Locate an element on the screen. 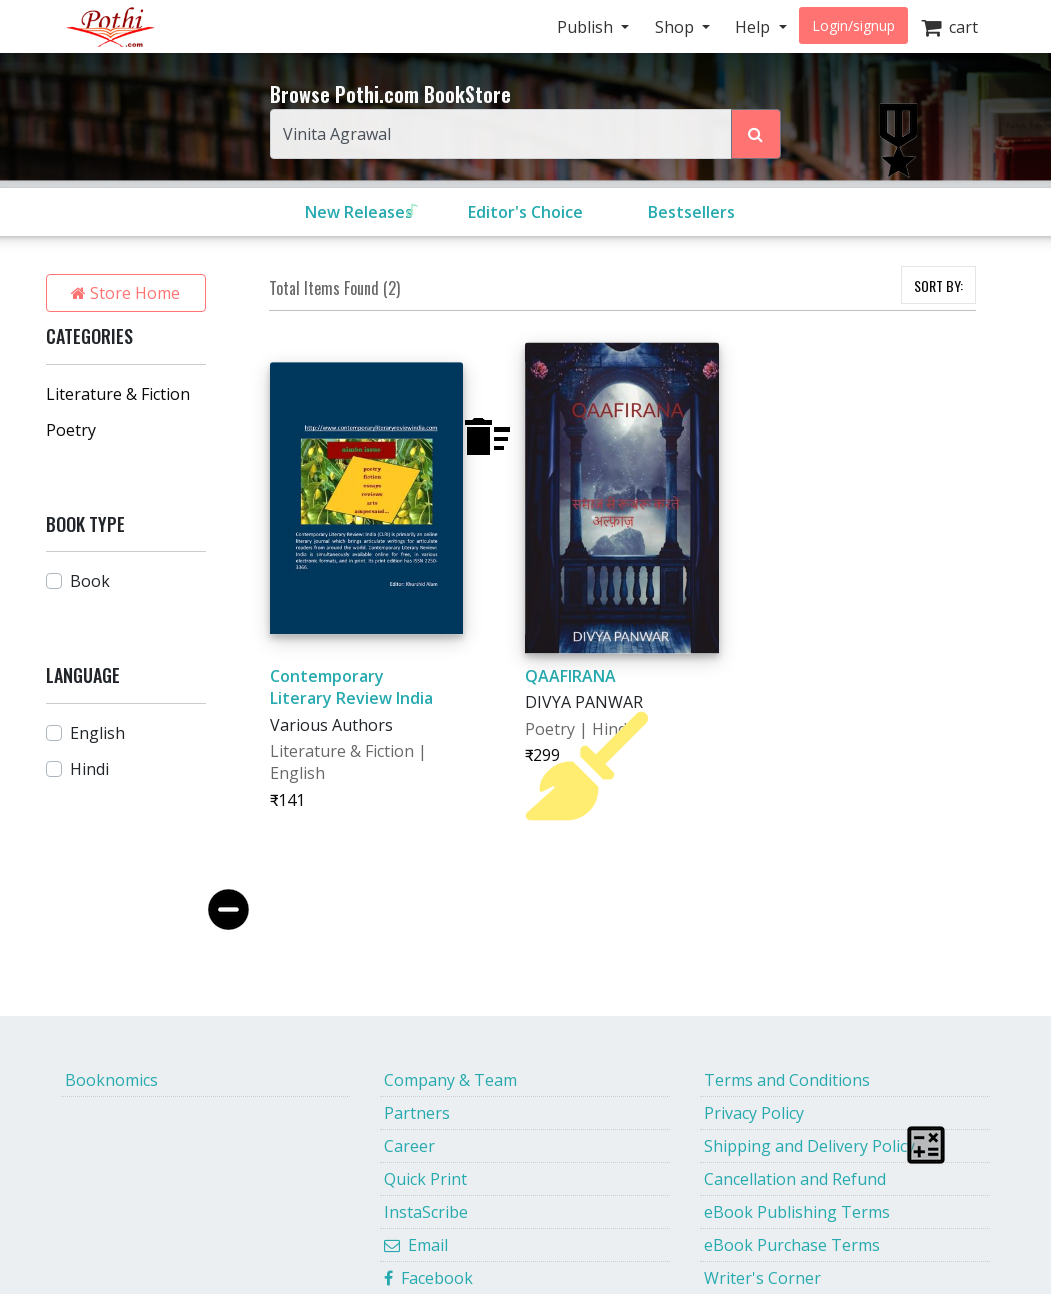 This screenshot has height=1294, width=1051. open calculator tool is located at coordinates (926, 1145).